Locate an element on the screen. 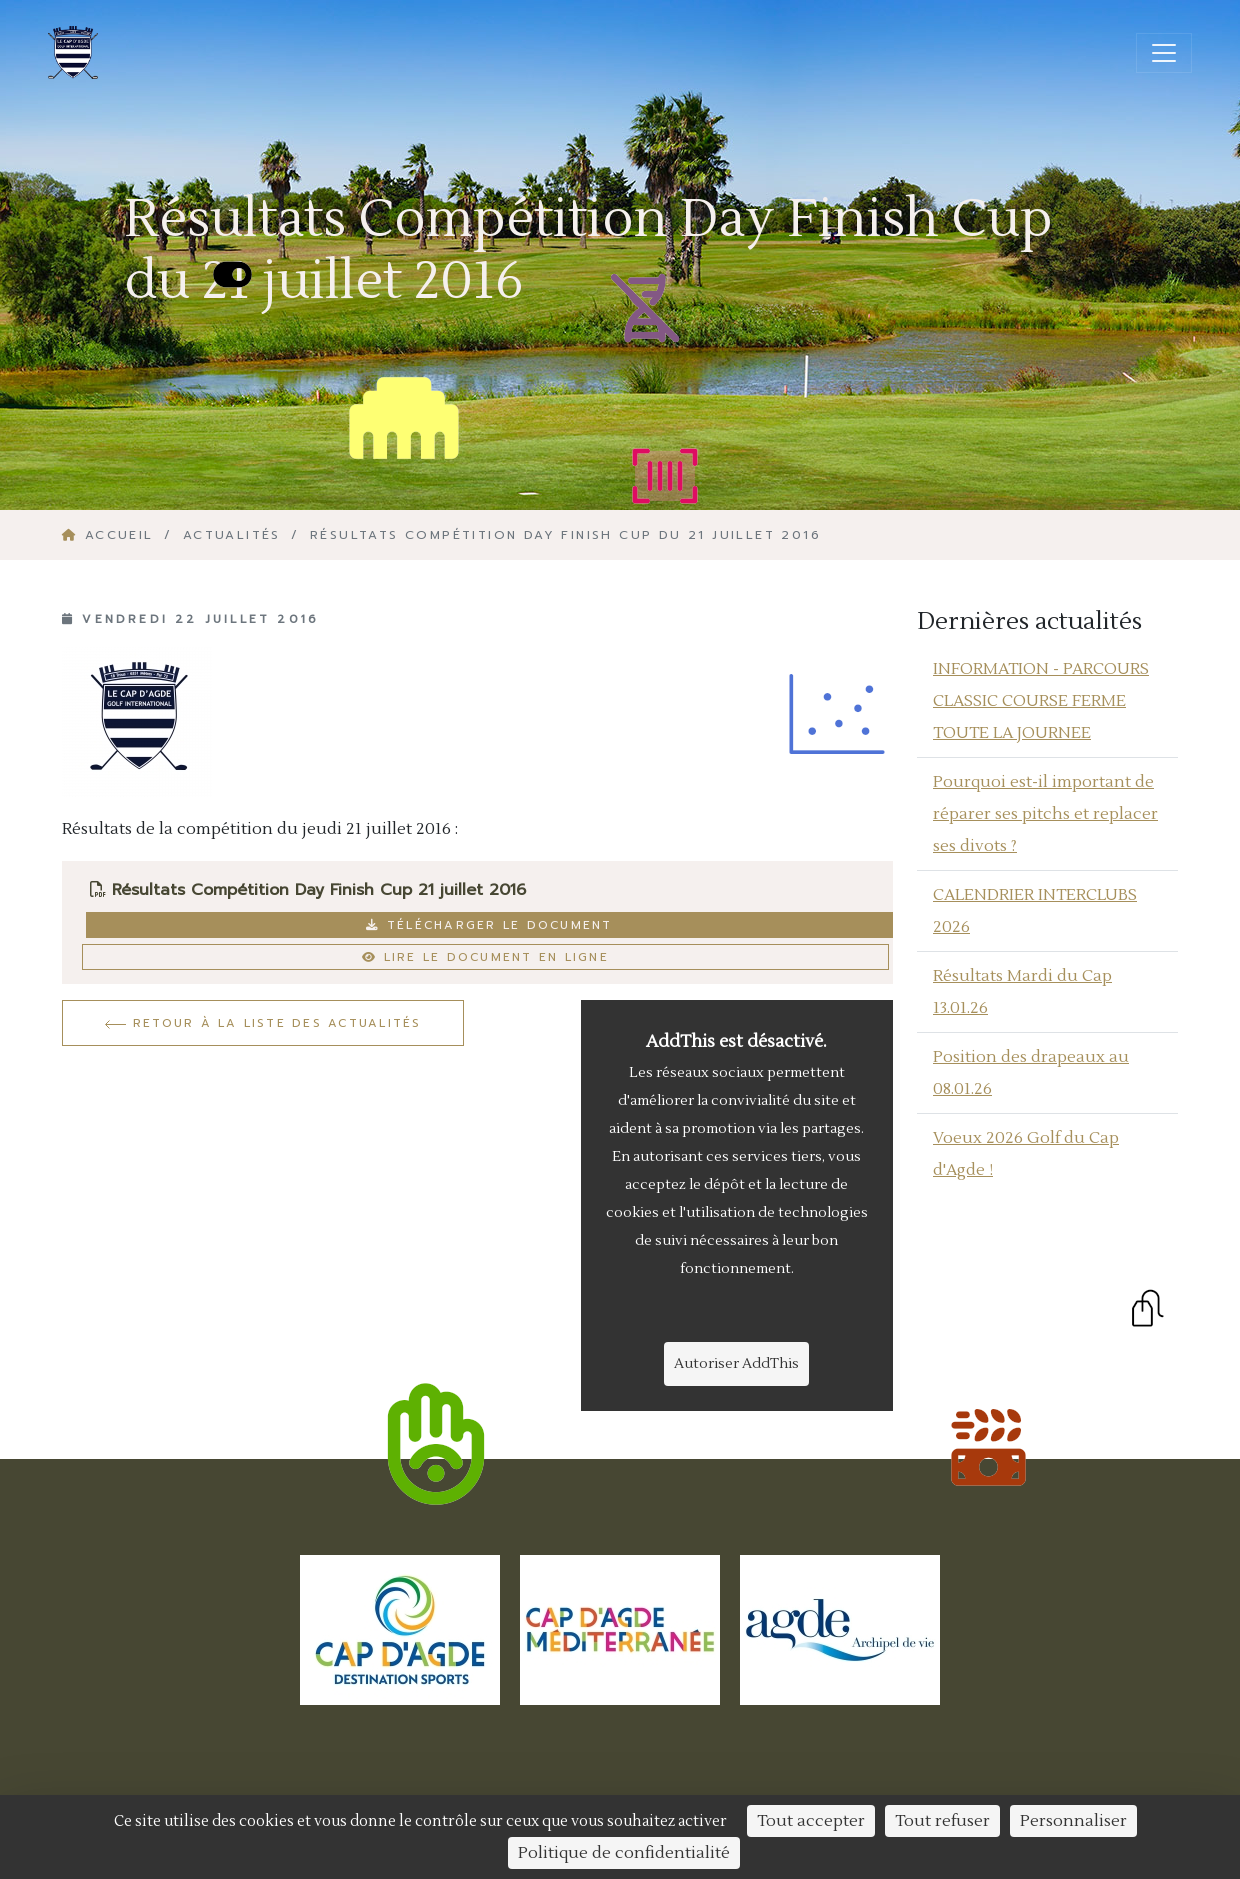 Image resolution: width=1240 pixels, height=1879 pixels. disable genetic or DNA-related features is located at coordinates (645, 308).